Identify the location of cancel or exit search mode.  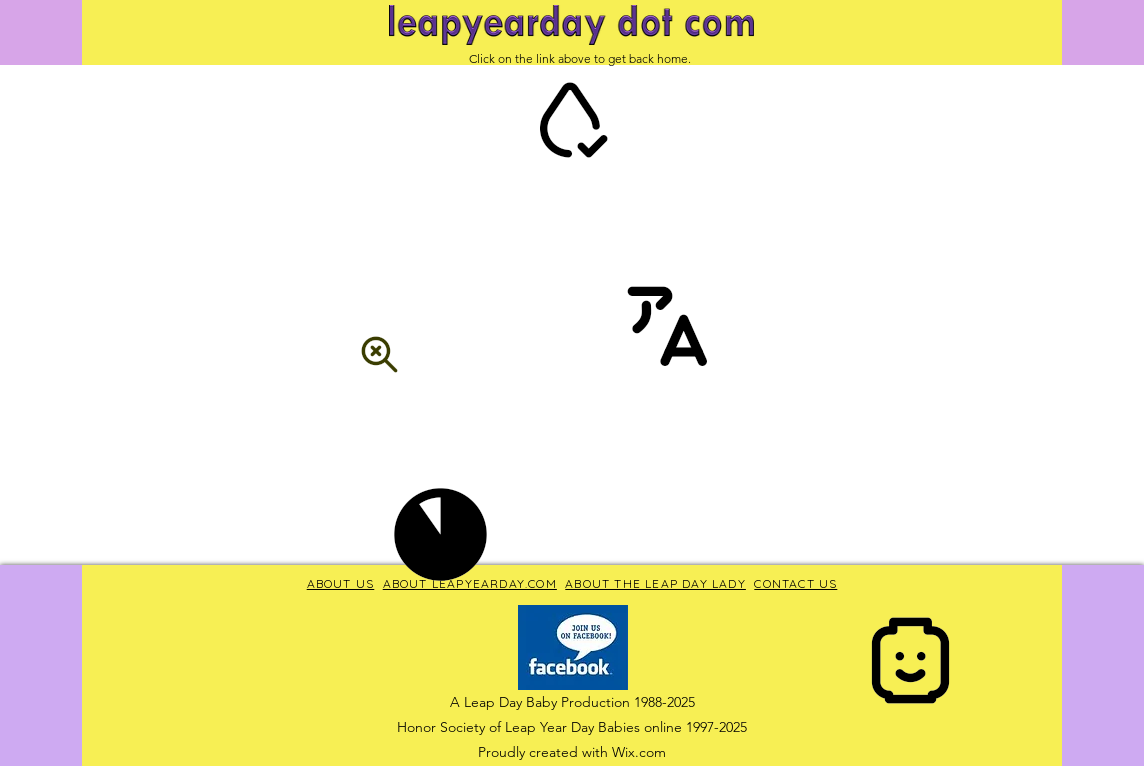
(379, 354).